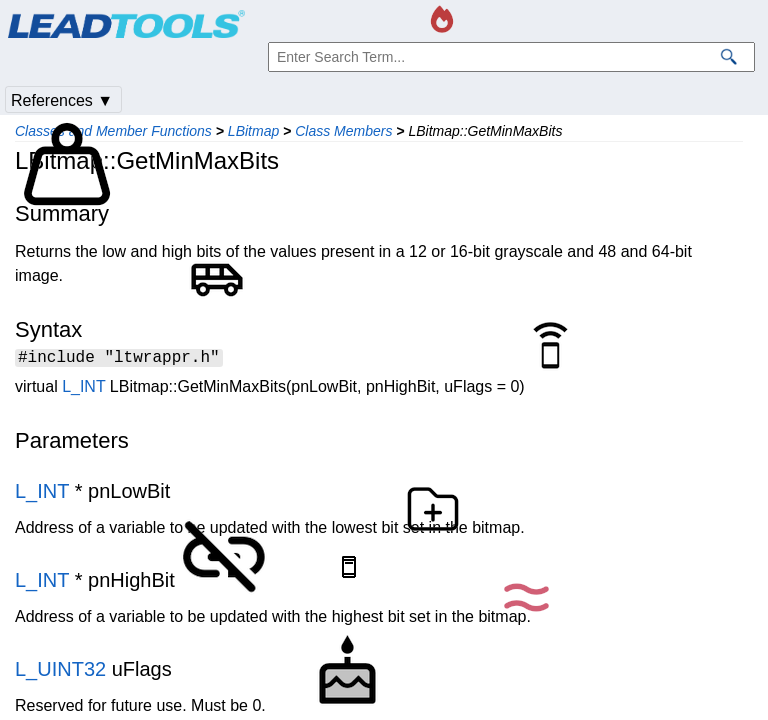  What do you see at coordinates (67, 166) in the screenshot?
I see `set or adjust item weight` at bounding box center [67, 166].